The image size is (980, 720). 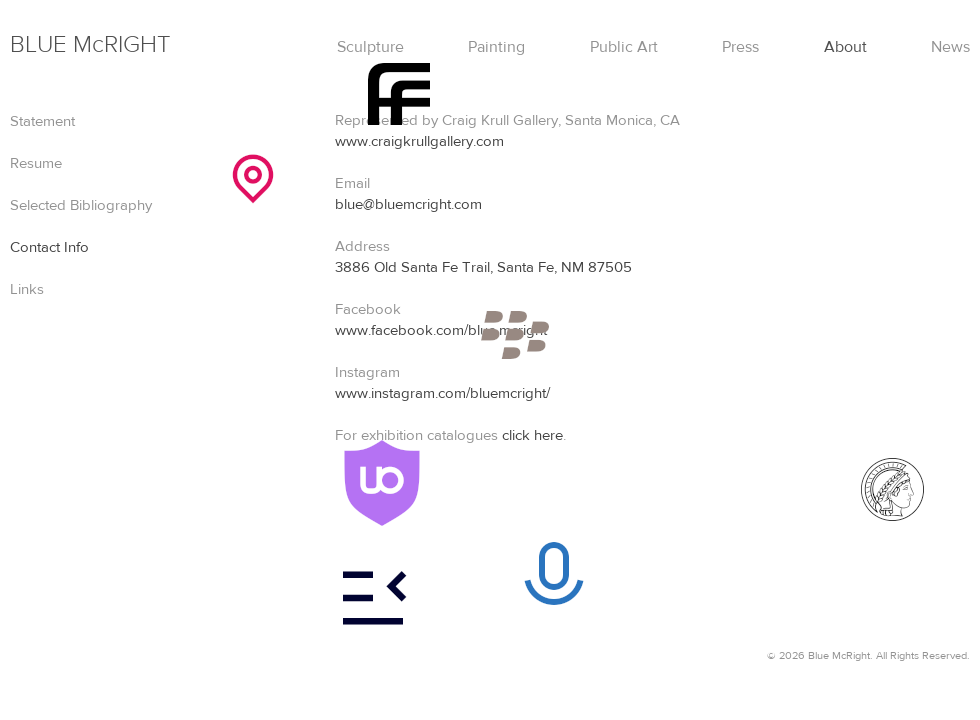 What do you see at coordinates (892, 489) in the screenshot?
I see `max planck society official logo` at bounding box center [892, 489].